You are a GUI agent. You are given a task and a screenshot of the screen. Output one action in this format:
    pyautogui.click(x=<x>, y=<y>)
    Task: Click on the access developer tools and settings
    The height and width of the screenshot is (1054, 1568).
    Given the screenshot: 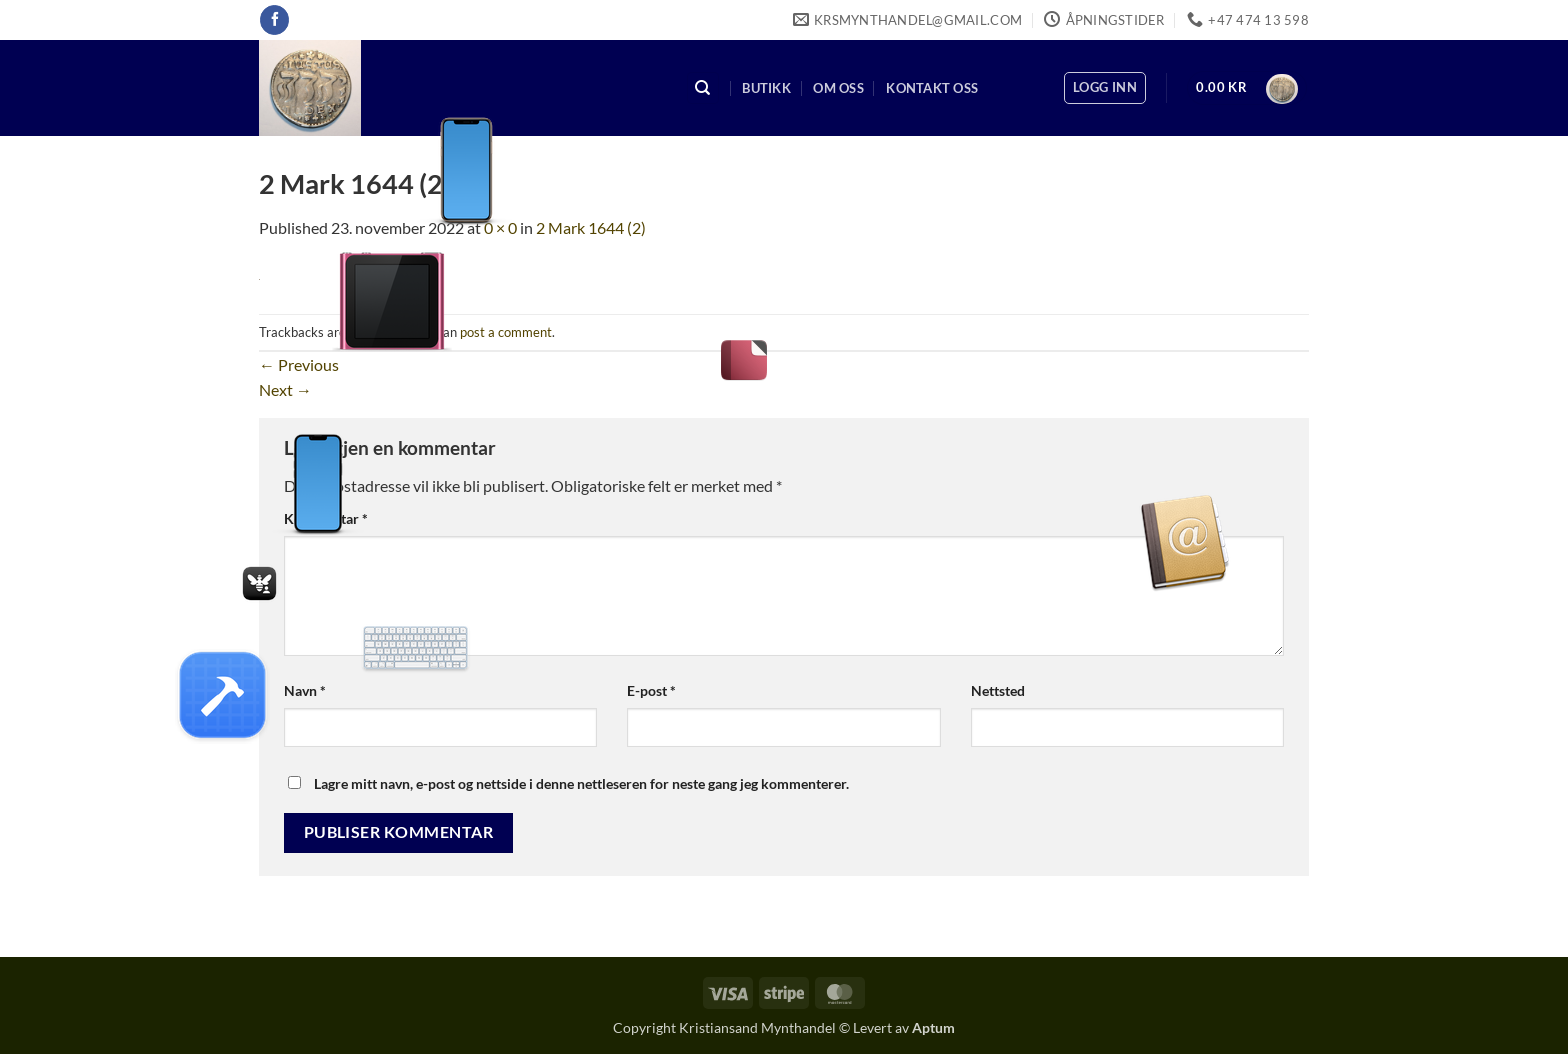 What is the action you would take?
    pyautogui.click(x=222, y=696)
    